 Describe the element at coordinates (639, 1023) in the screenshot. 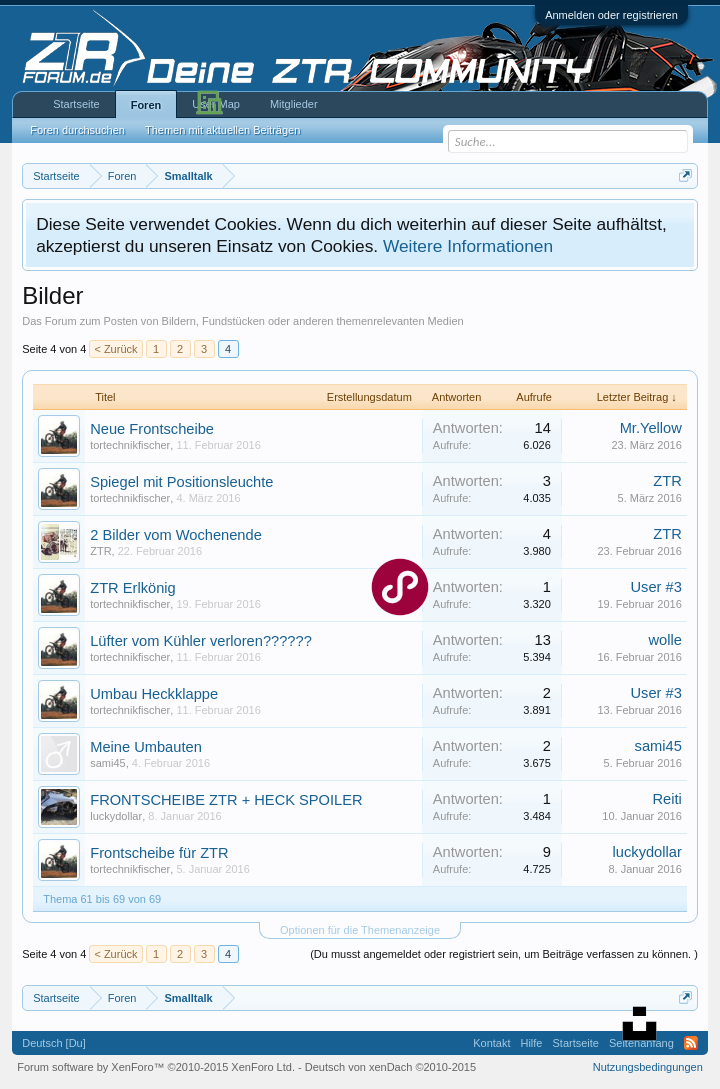

I see `open unsplash to browse stock photos` at that location.